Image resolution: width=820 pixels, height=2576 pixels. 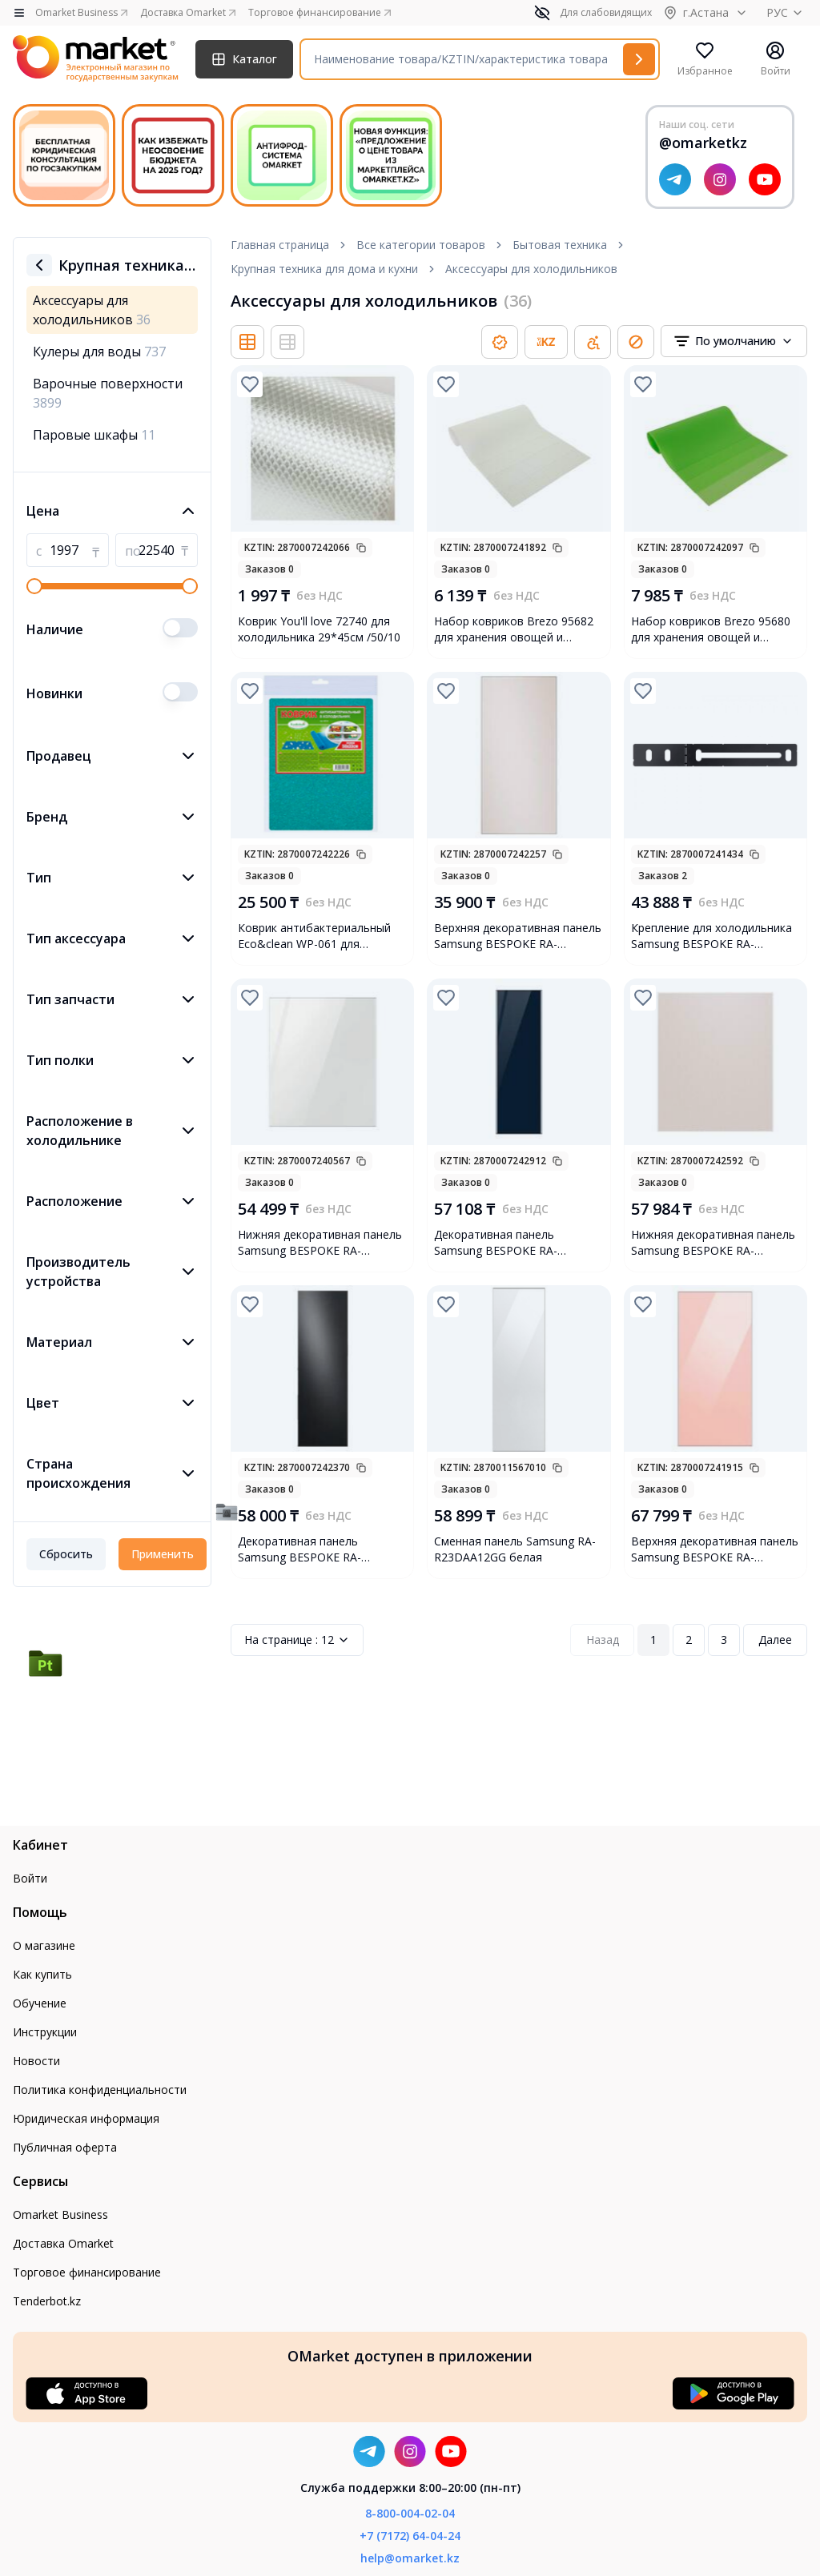 What do you see at coordinates (45, 1664) in the screenshot?
I see `open folder containing Adobe Substance Painter project files` at bounding box center [45, 1664].